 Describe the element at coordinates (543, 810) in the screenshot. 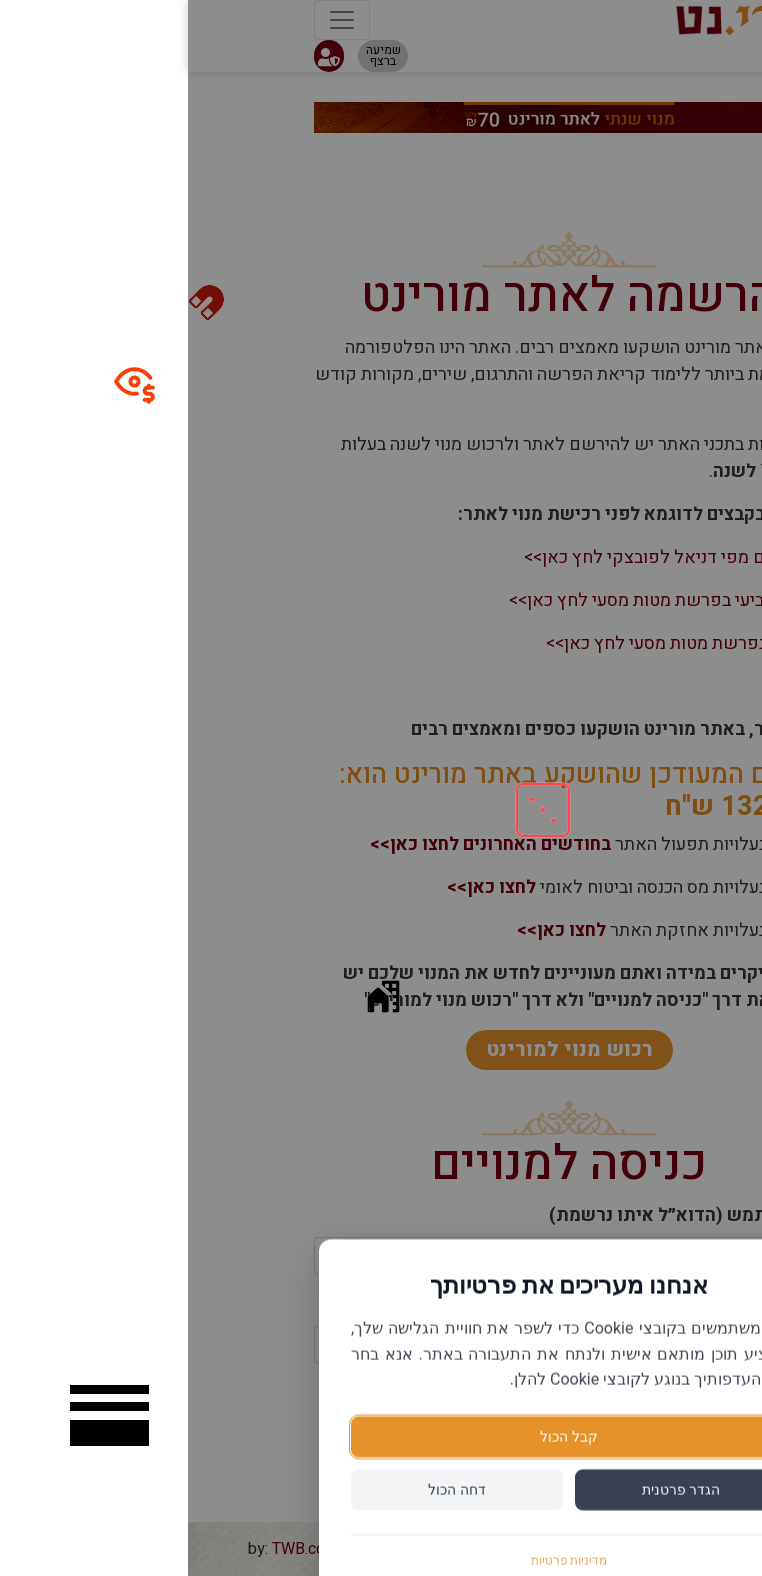

I see `roll or randomize a selection` at that location.